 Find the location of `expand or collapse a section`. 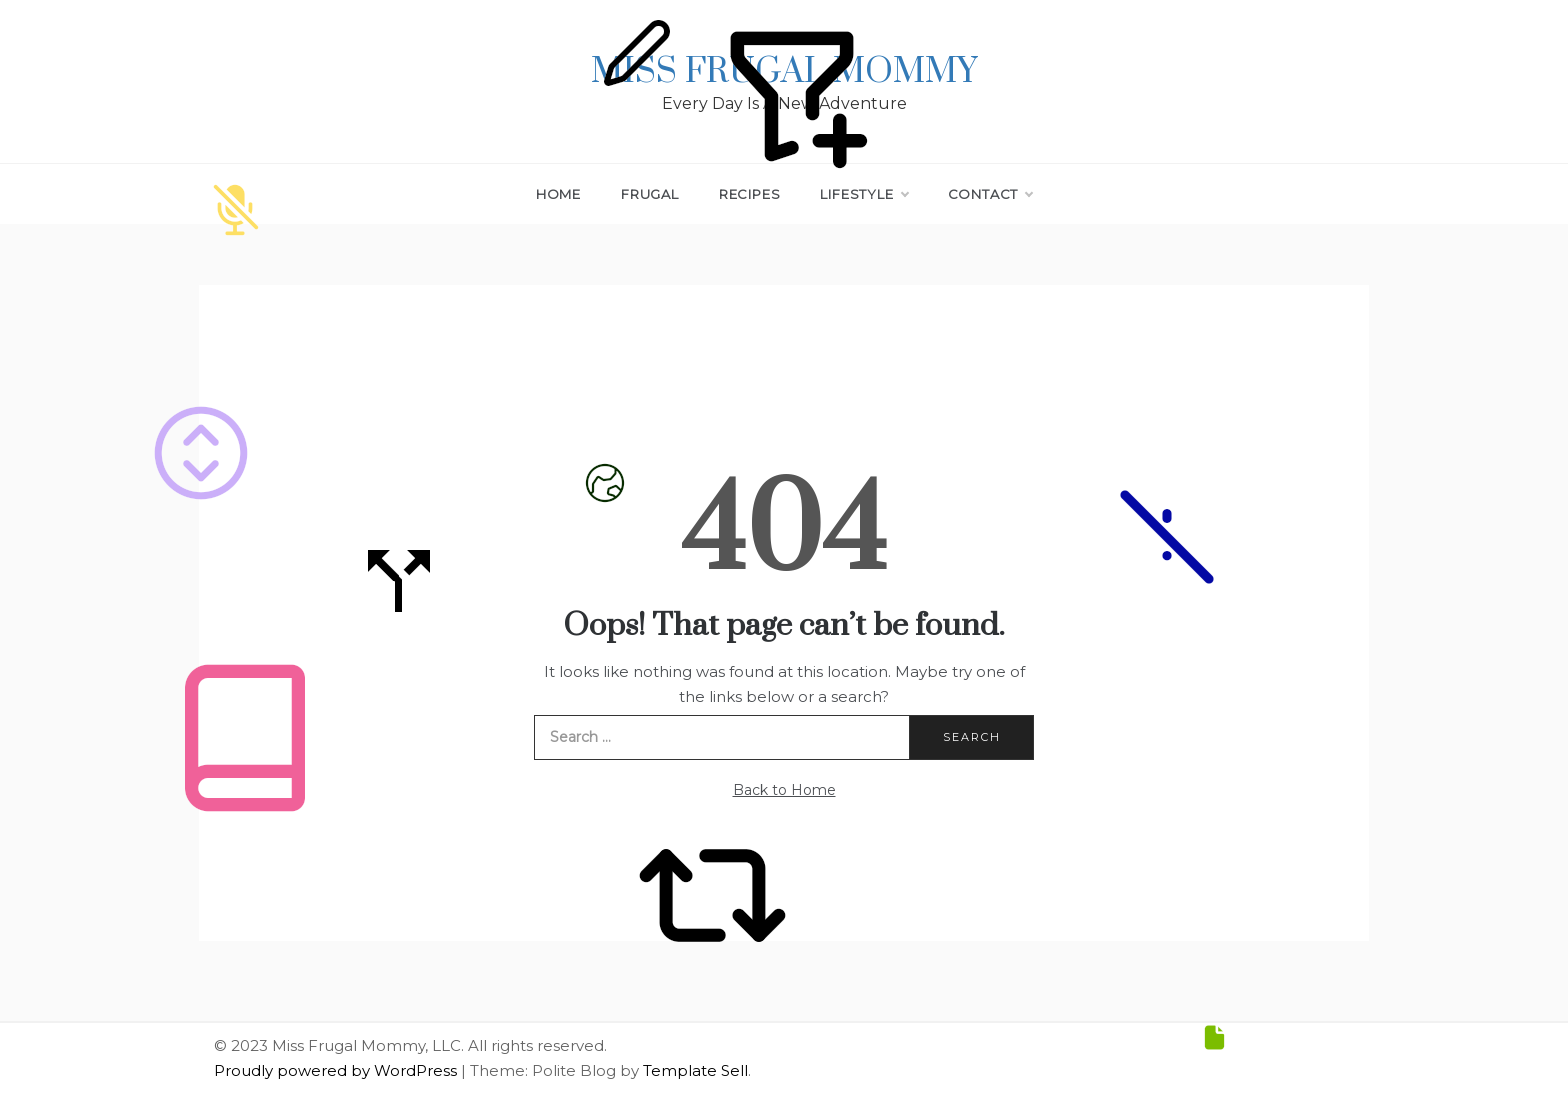

expand or collapse a section is located at coordinates (201, 453).